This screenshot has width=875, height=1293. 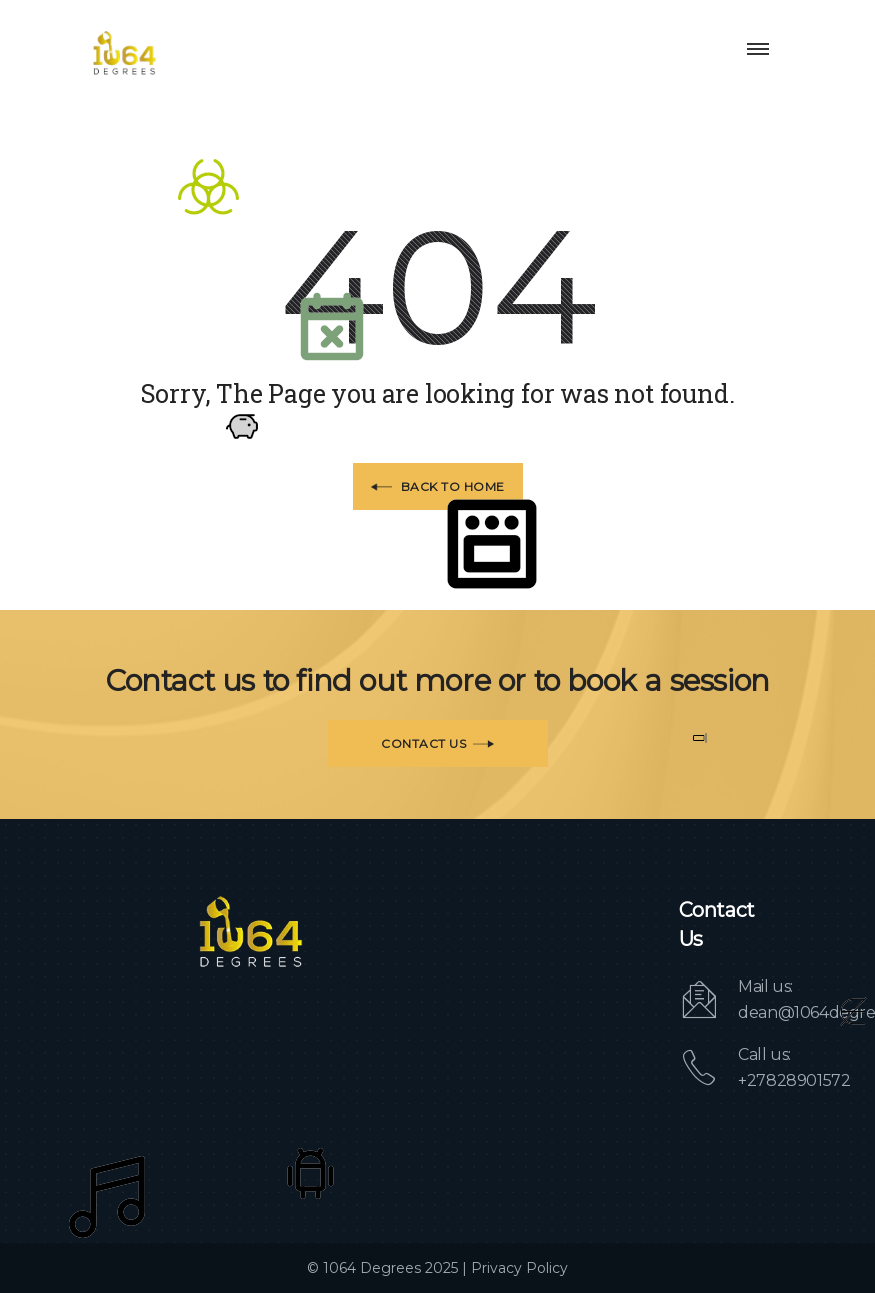 What do you see at coordinates (111, 1198) in the screenshot?
I see `access music library or player` at bounding box center [111, 1198].